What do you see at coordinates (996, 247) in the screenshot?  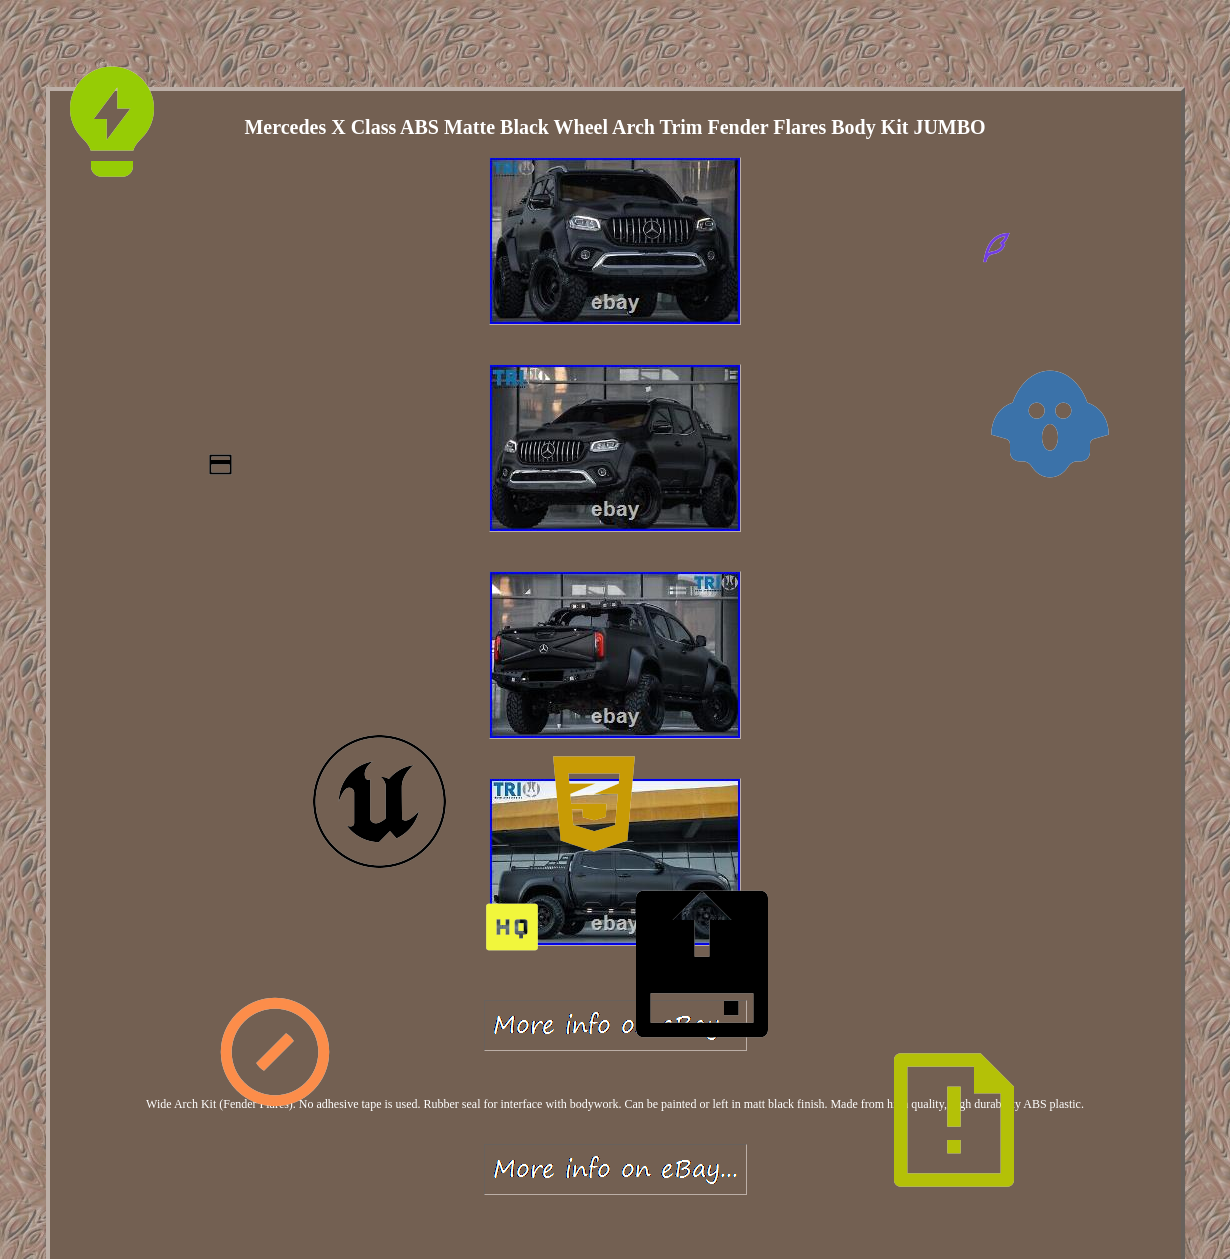 I see `compose or write a new document` at bounding box center [996, 247].